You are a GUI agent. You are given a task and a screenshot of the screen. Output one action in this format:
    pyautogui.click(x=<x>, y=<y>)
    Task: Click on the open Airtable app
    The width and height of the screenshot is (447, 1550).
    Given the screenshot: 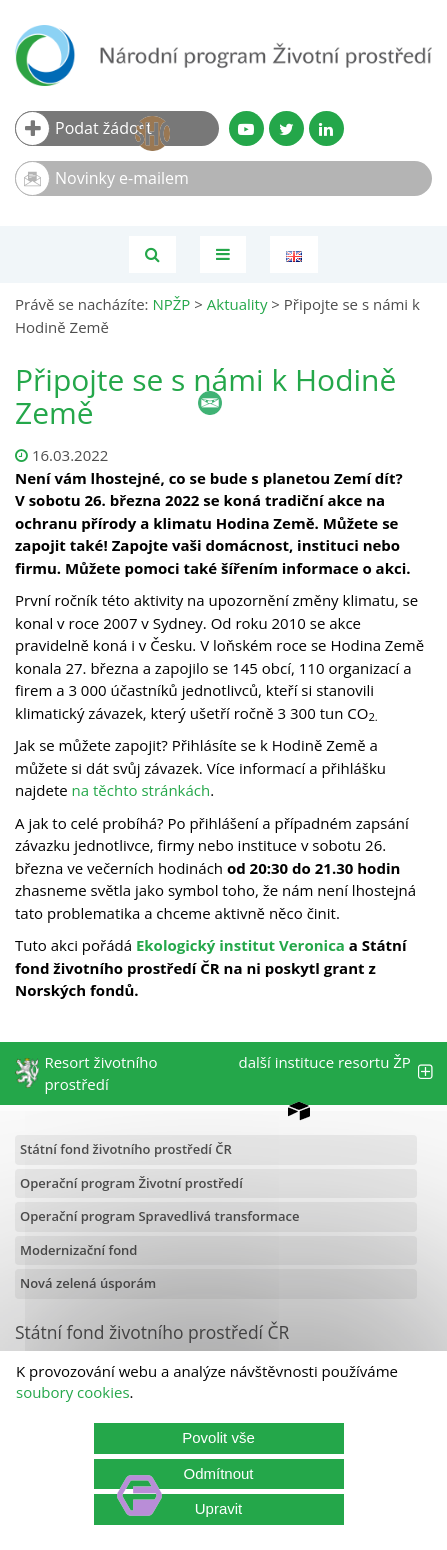 What is the action you would take?
    pyautogui.click(x=299, y=1111)
    